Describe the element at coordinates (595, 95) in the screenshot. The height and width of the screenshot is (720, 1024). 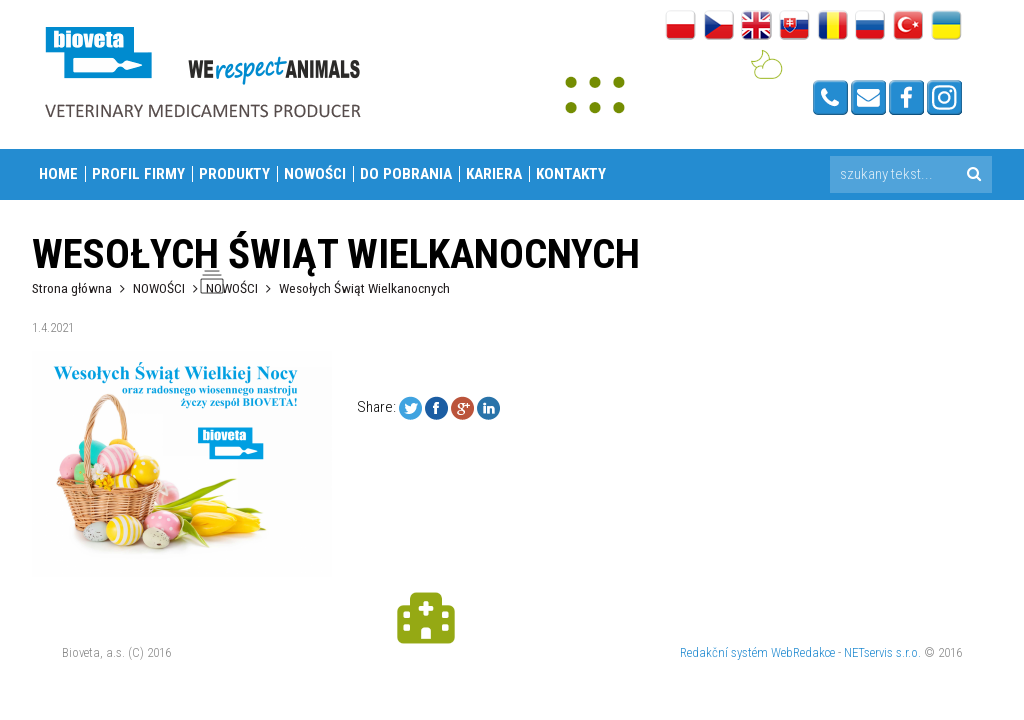
I see `drag to reorder or rearrange items` at that location.